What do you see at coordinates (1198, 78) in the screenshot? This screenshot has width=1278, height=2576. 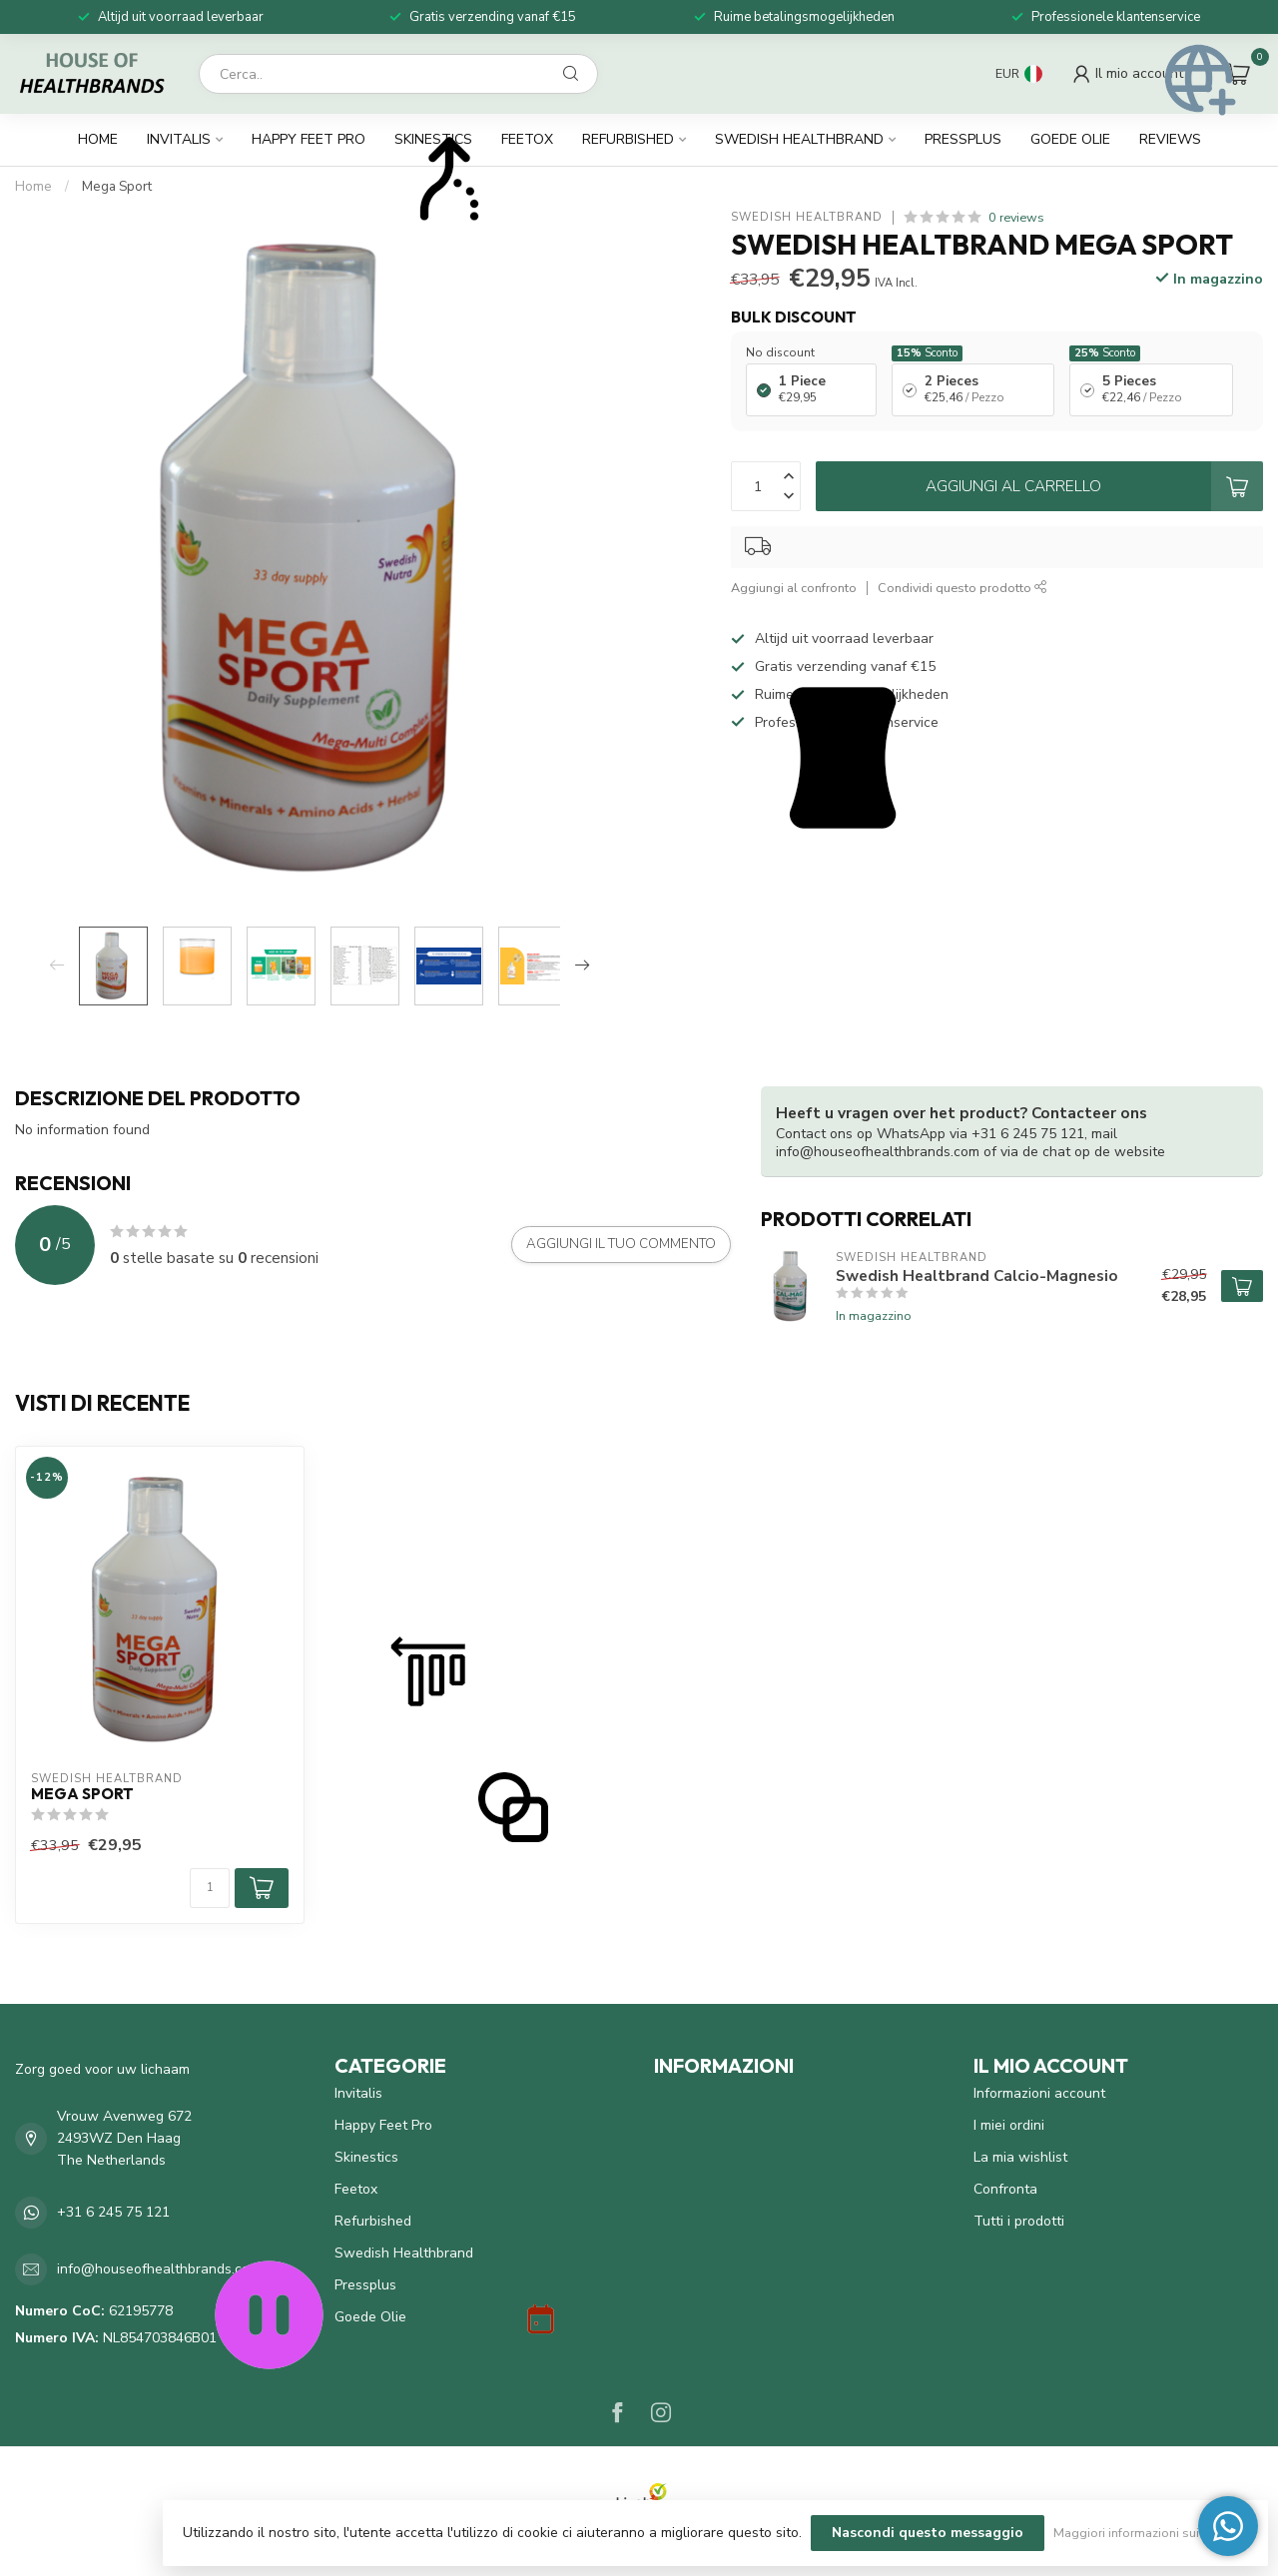 I see `add a new language or region` at bounding box center [1198, 78].